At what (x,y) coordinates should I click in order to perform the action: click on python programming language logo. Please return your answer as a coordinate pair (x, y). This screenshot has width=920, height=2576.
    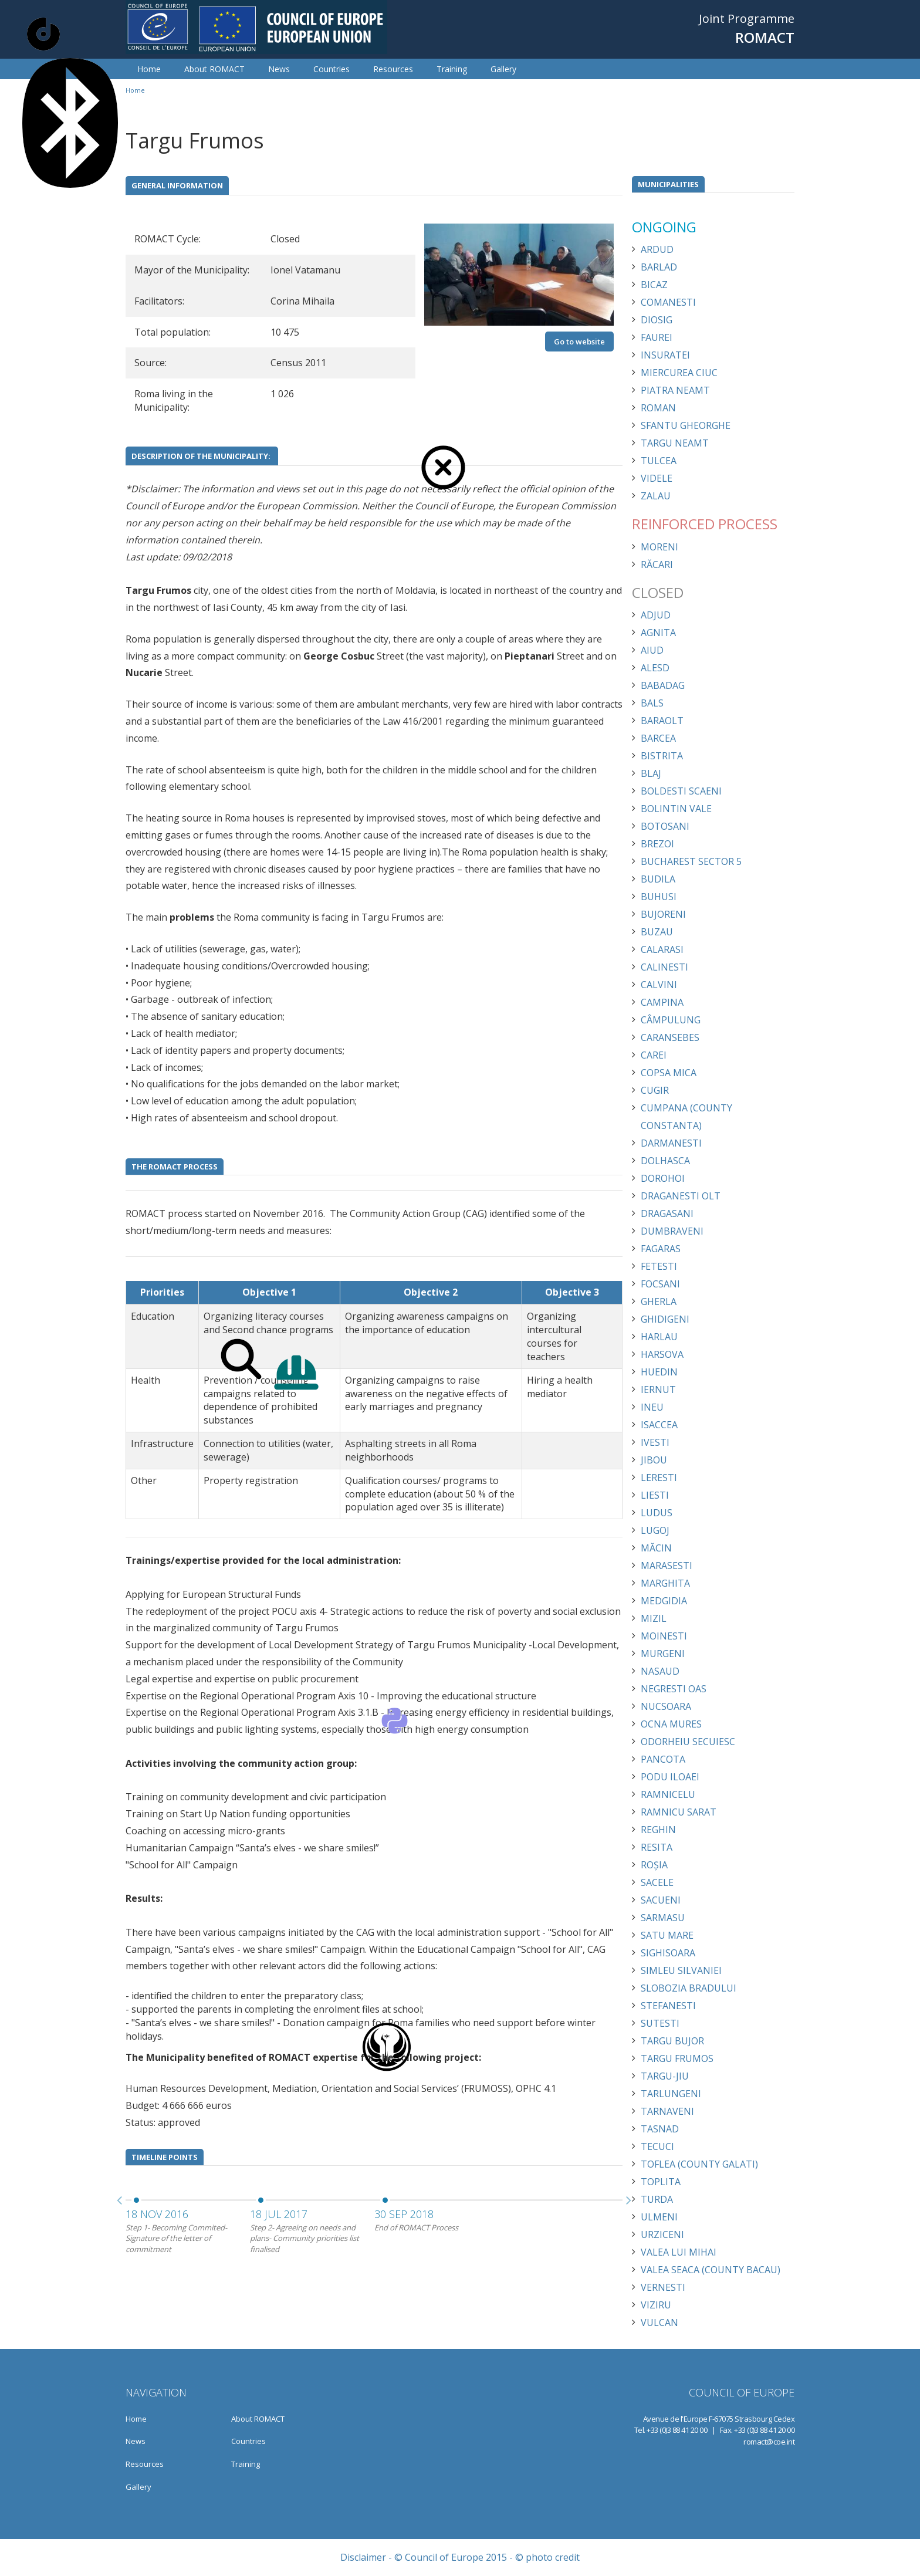
    Looking at the image, I should click on (394, 1720).